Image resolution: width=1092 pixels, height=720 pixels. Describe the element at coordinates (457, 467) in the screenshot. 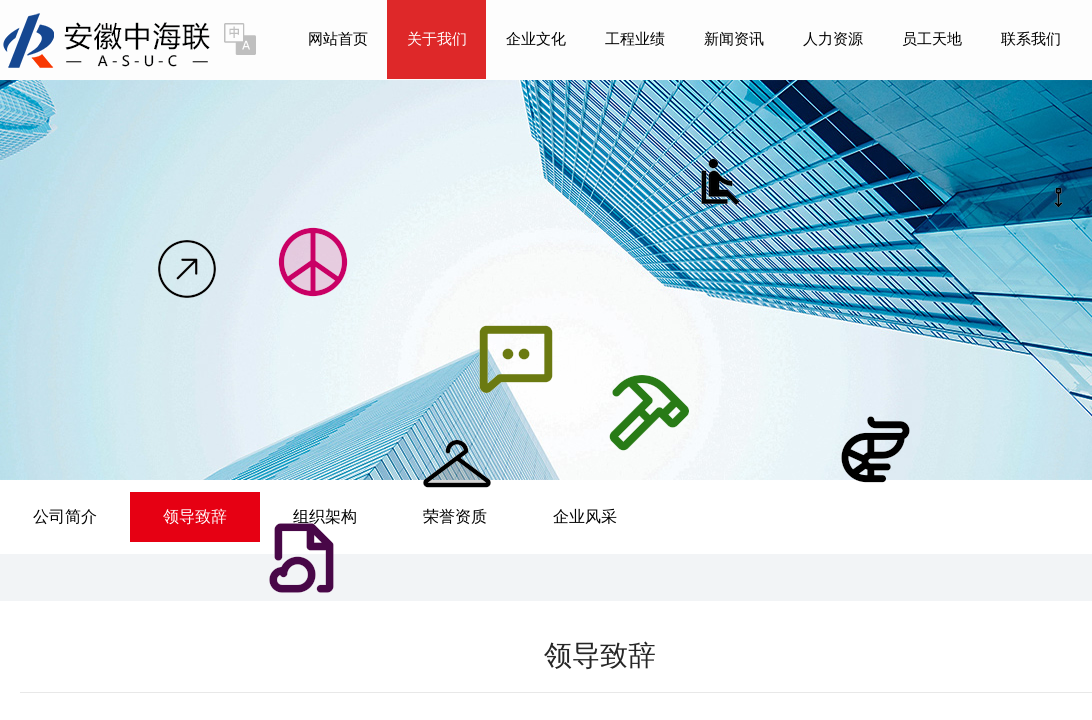

I see `access wardrobe or clothing options` at that location.